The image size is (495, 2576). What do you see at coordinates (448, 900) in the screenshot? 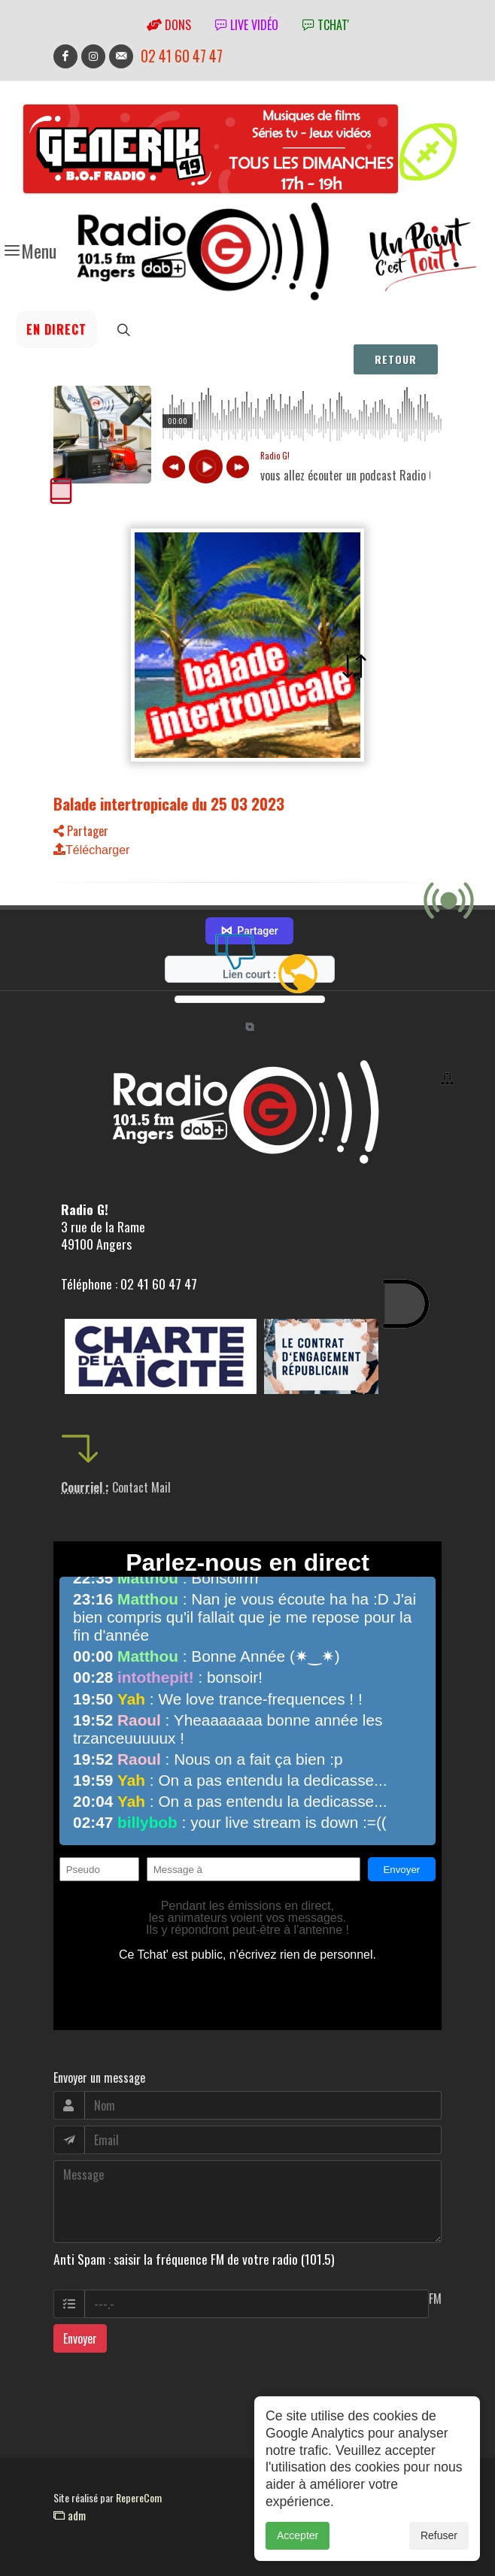
I see `start a live broadcast or stream` at bounding box center [448, 900].